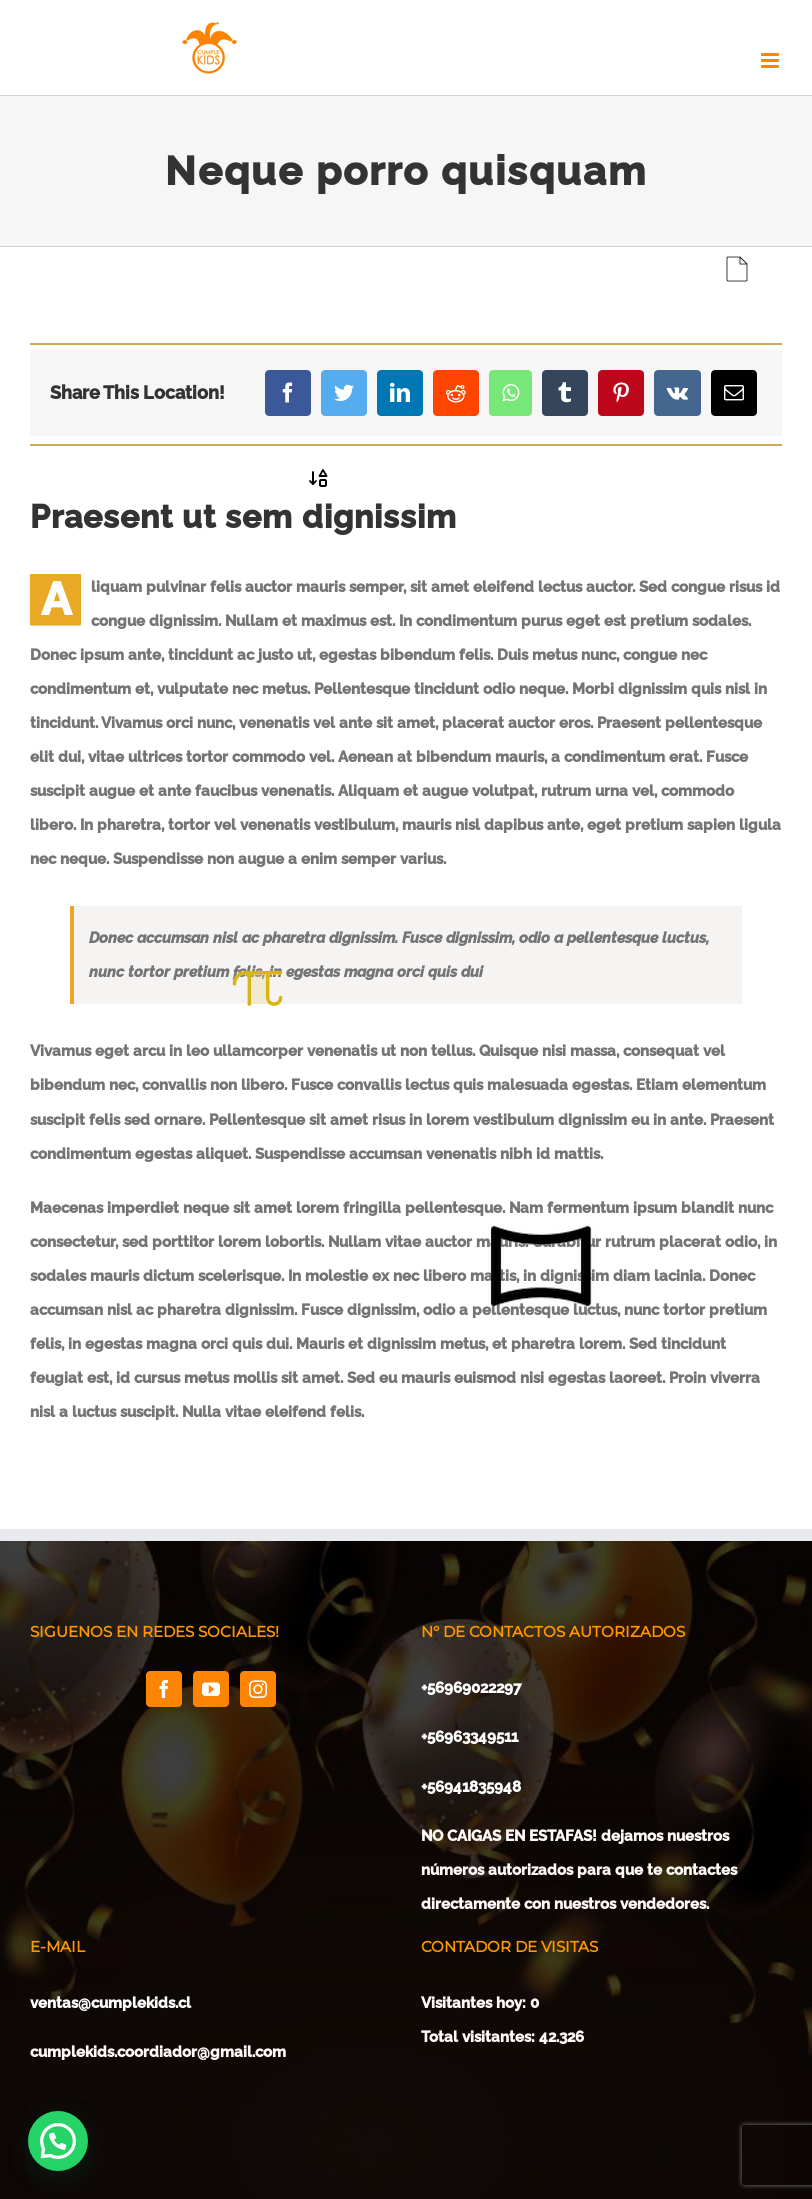 This screenshot has height=2199, width=812. What do you see at coordinates (318, 478) in the screenshot?
I see `sort items in descending order` at bounding box center [318, 478].